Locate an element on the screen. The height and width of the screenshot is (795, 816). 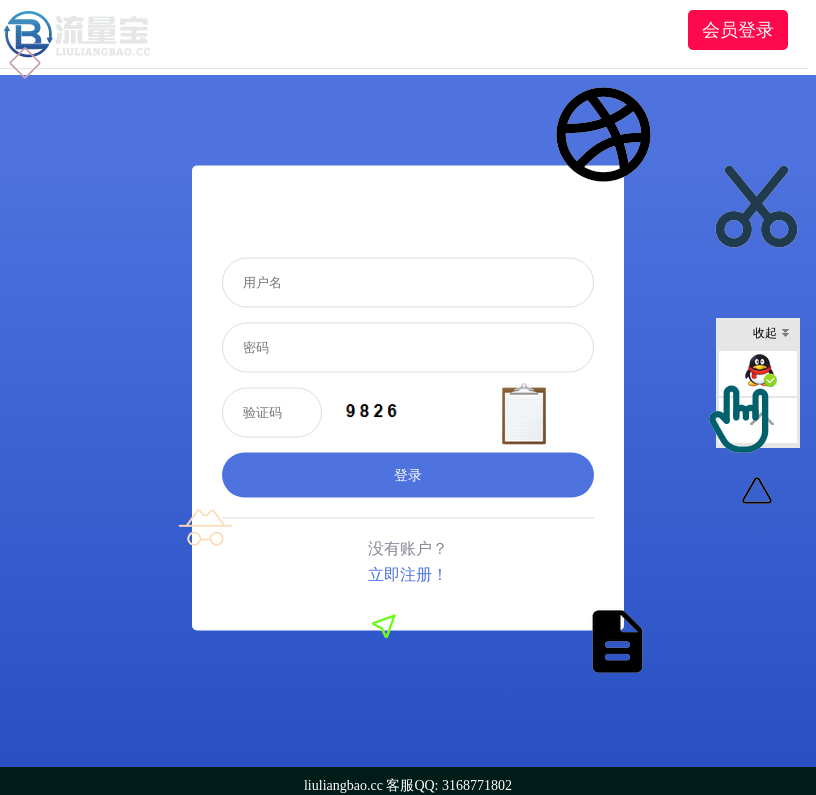
view document details is located at coordinates (617, 641).